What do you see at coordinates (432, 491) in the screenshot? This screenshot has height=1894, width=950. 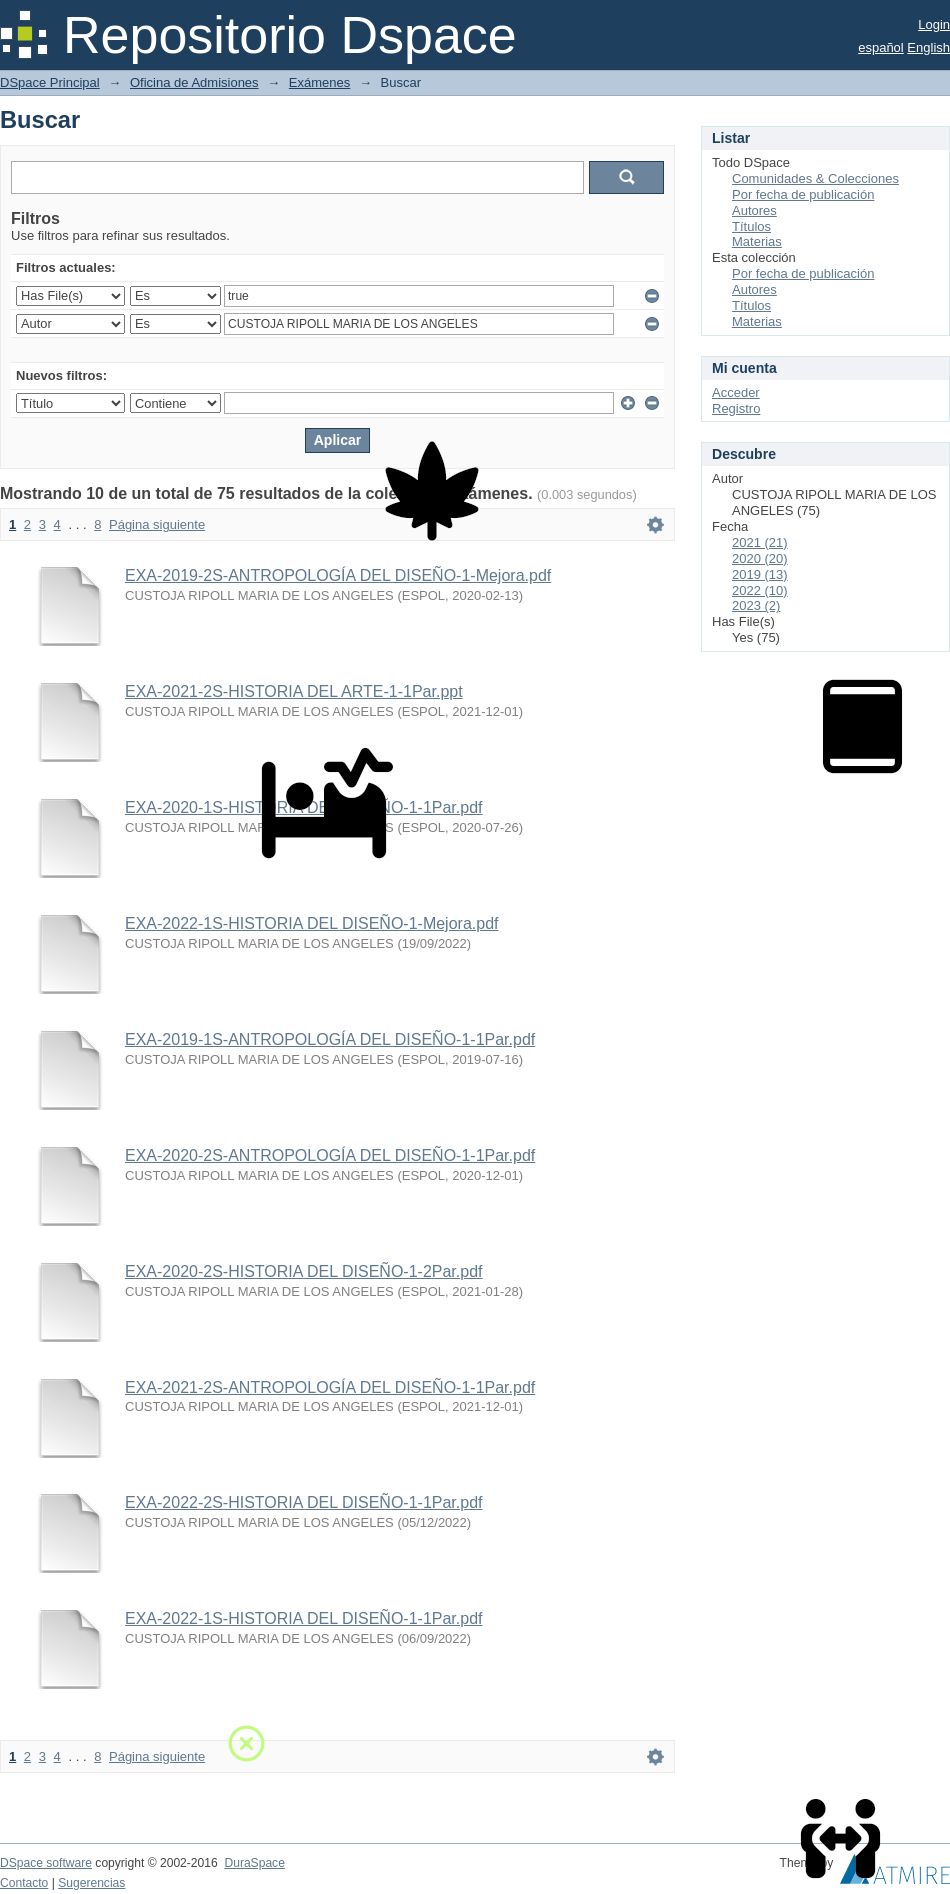 I see `indicates cannabis-related products or content` at bounding box center [432, 491].